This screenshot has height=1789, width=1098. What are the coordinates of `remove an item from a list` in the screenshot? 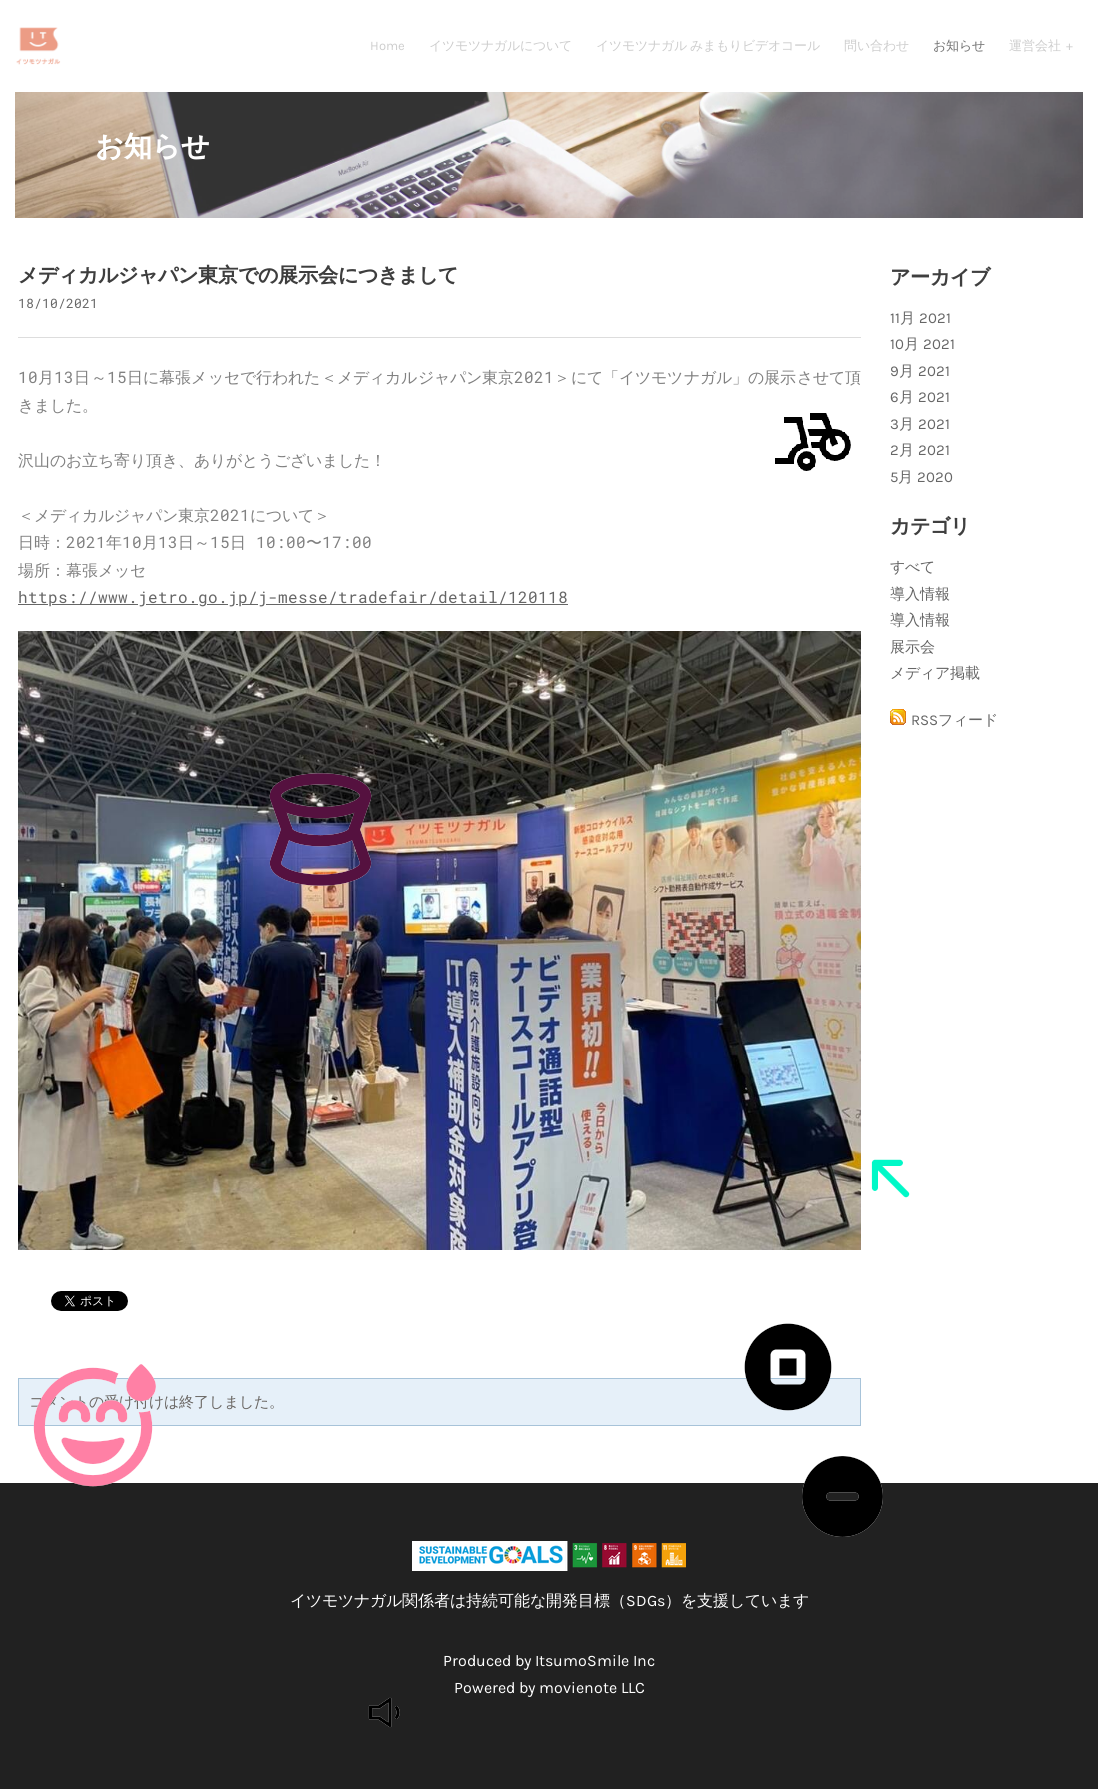 It's located at (842, 1496).